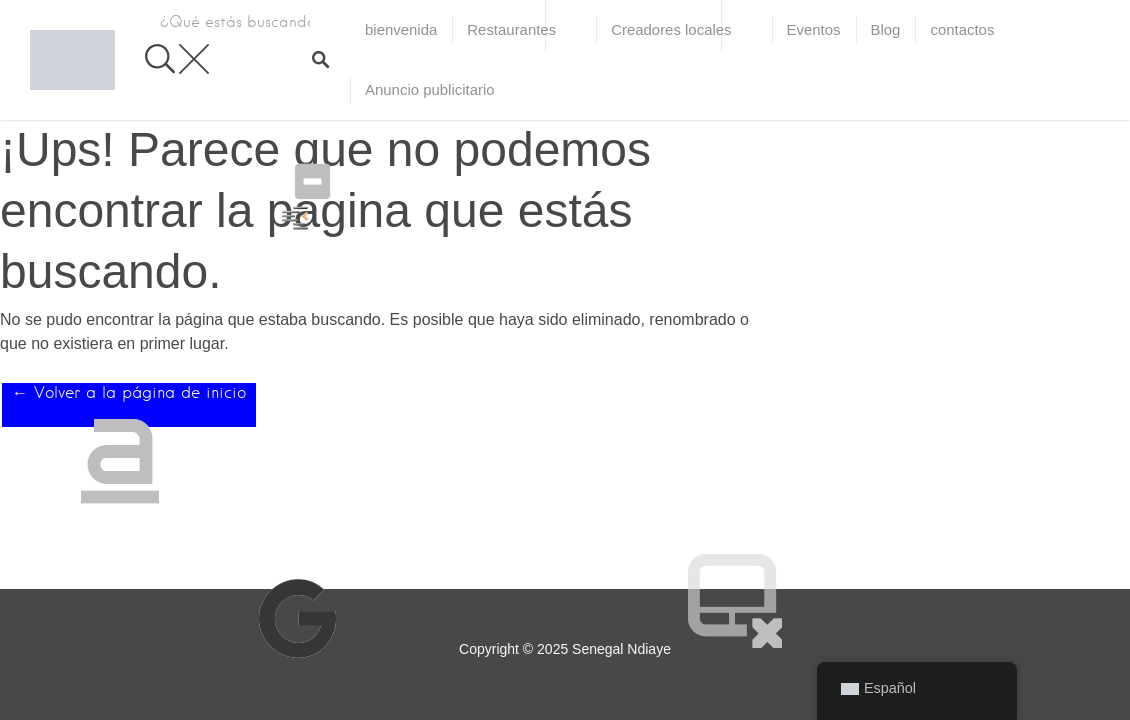 The image size is (1130, 720). I want to click on touchpad is currently disabled, so click(735, 601).